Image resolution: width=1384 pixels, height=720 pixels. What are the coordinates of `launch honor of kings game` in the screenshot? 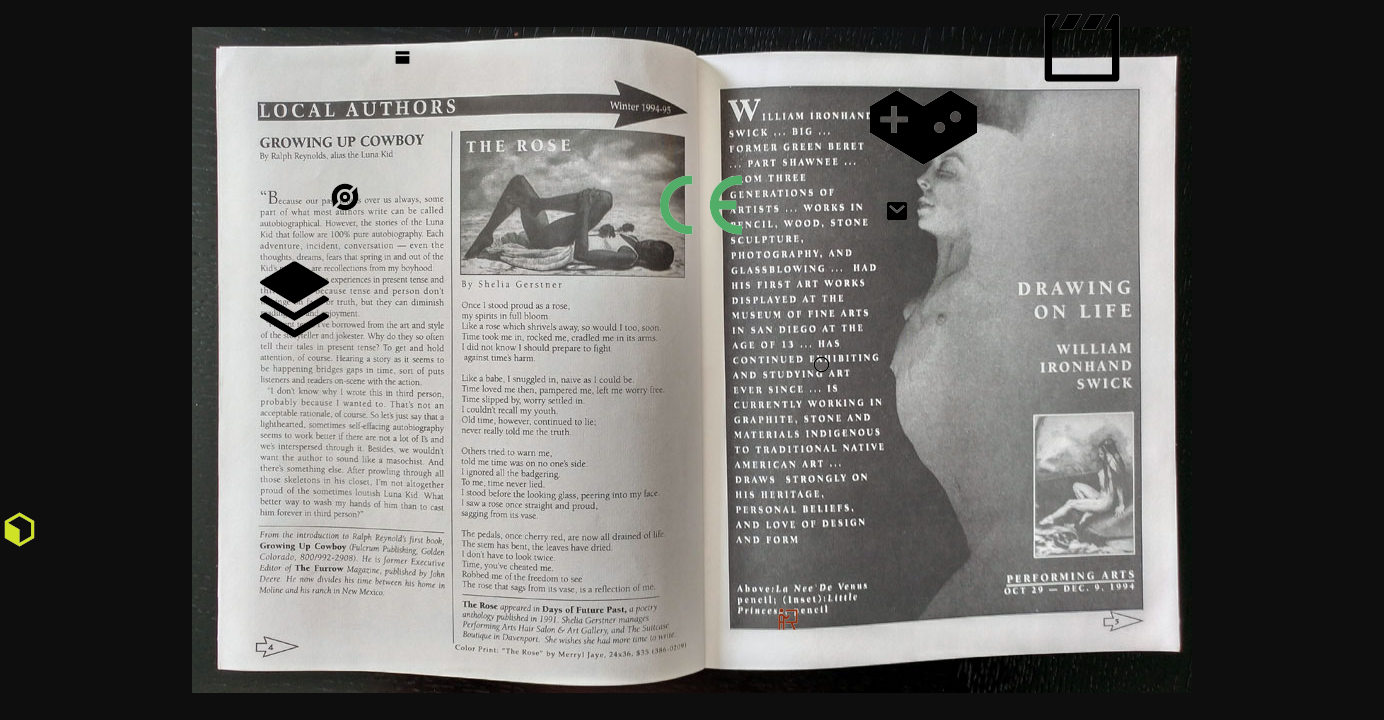 It's located at (345, 197).